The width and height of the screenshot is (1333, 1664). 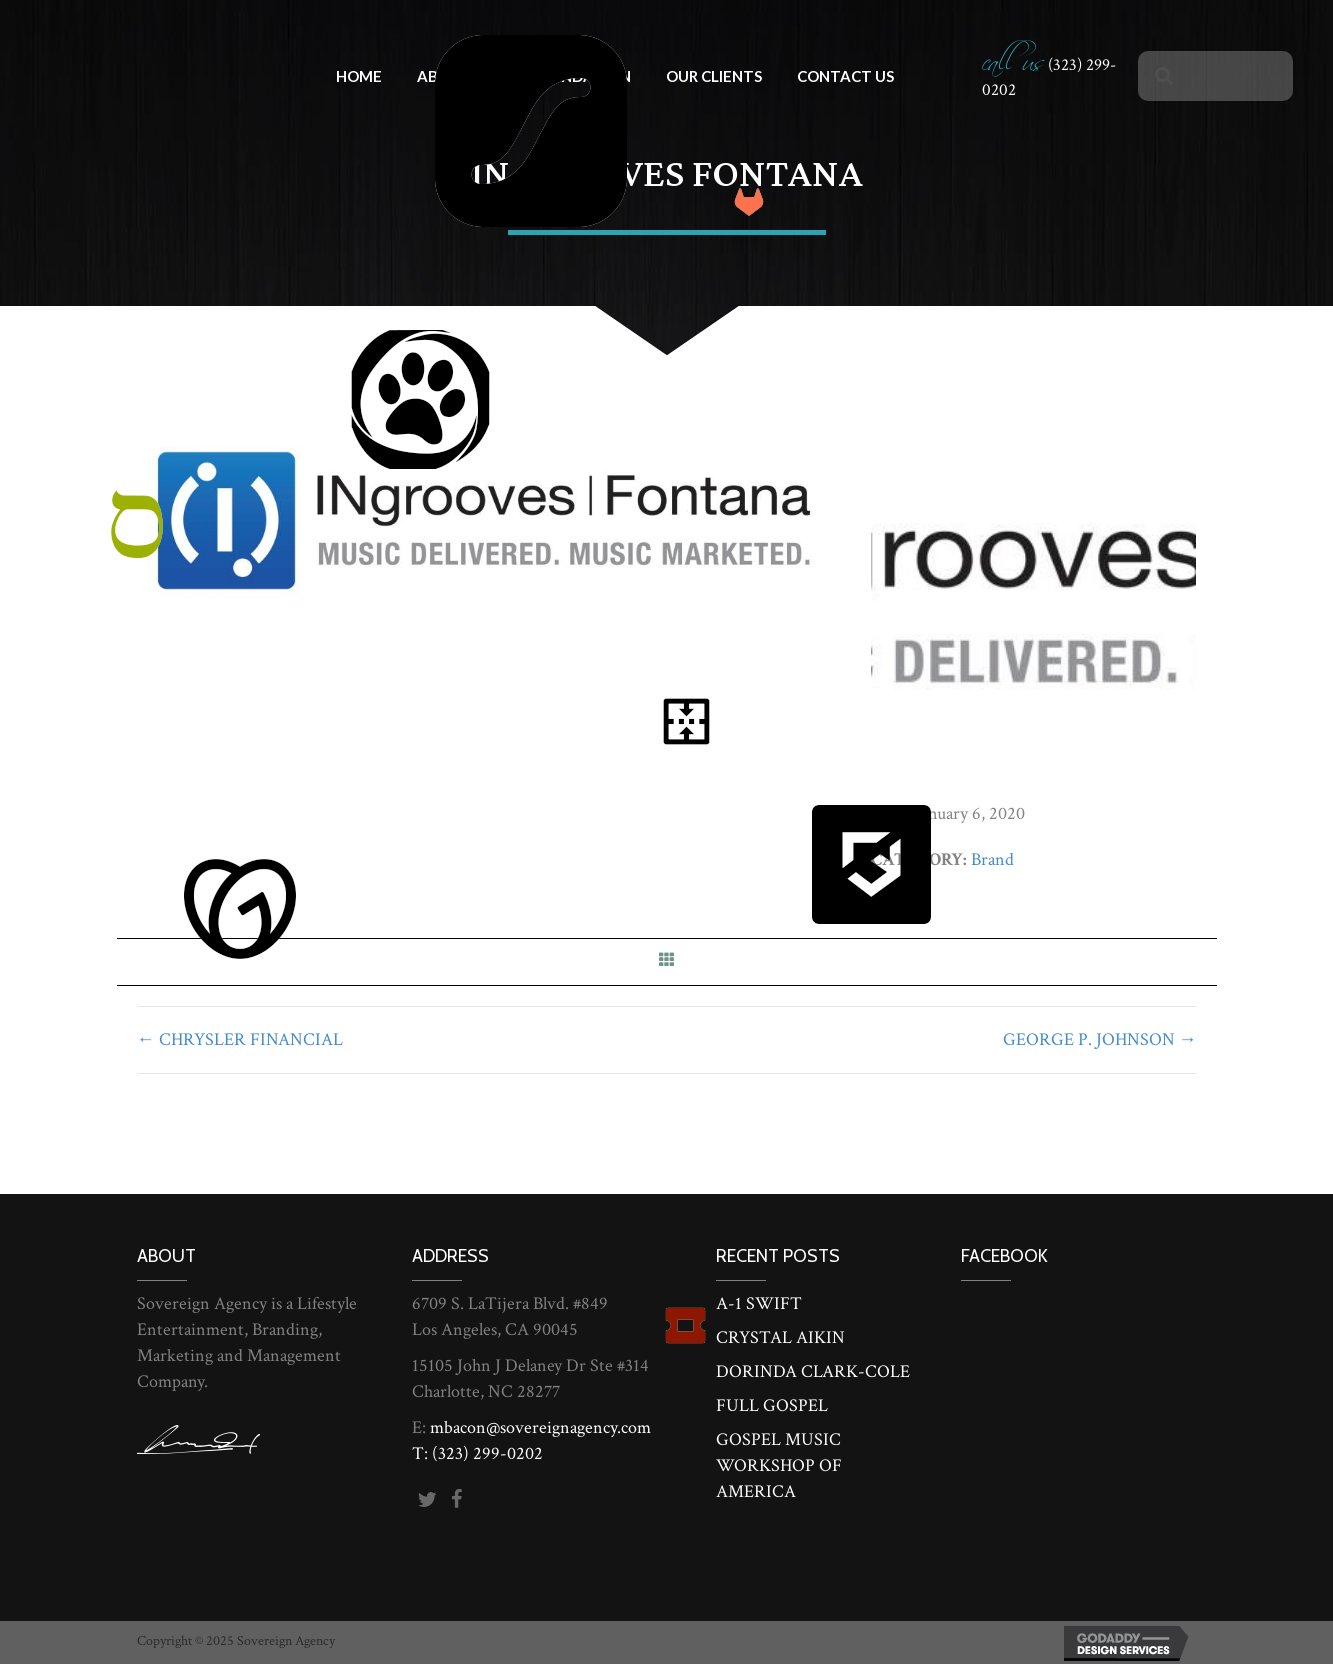 I want to click on view your tickets or passes, so click(x=685, y=1325).